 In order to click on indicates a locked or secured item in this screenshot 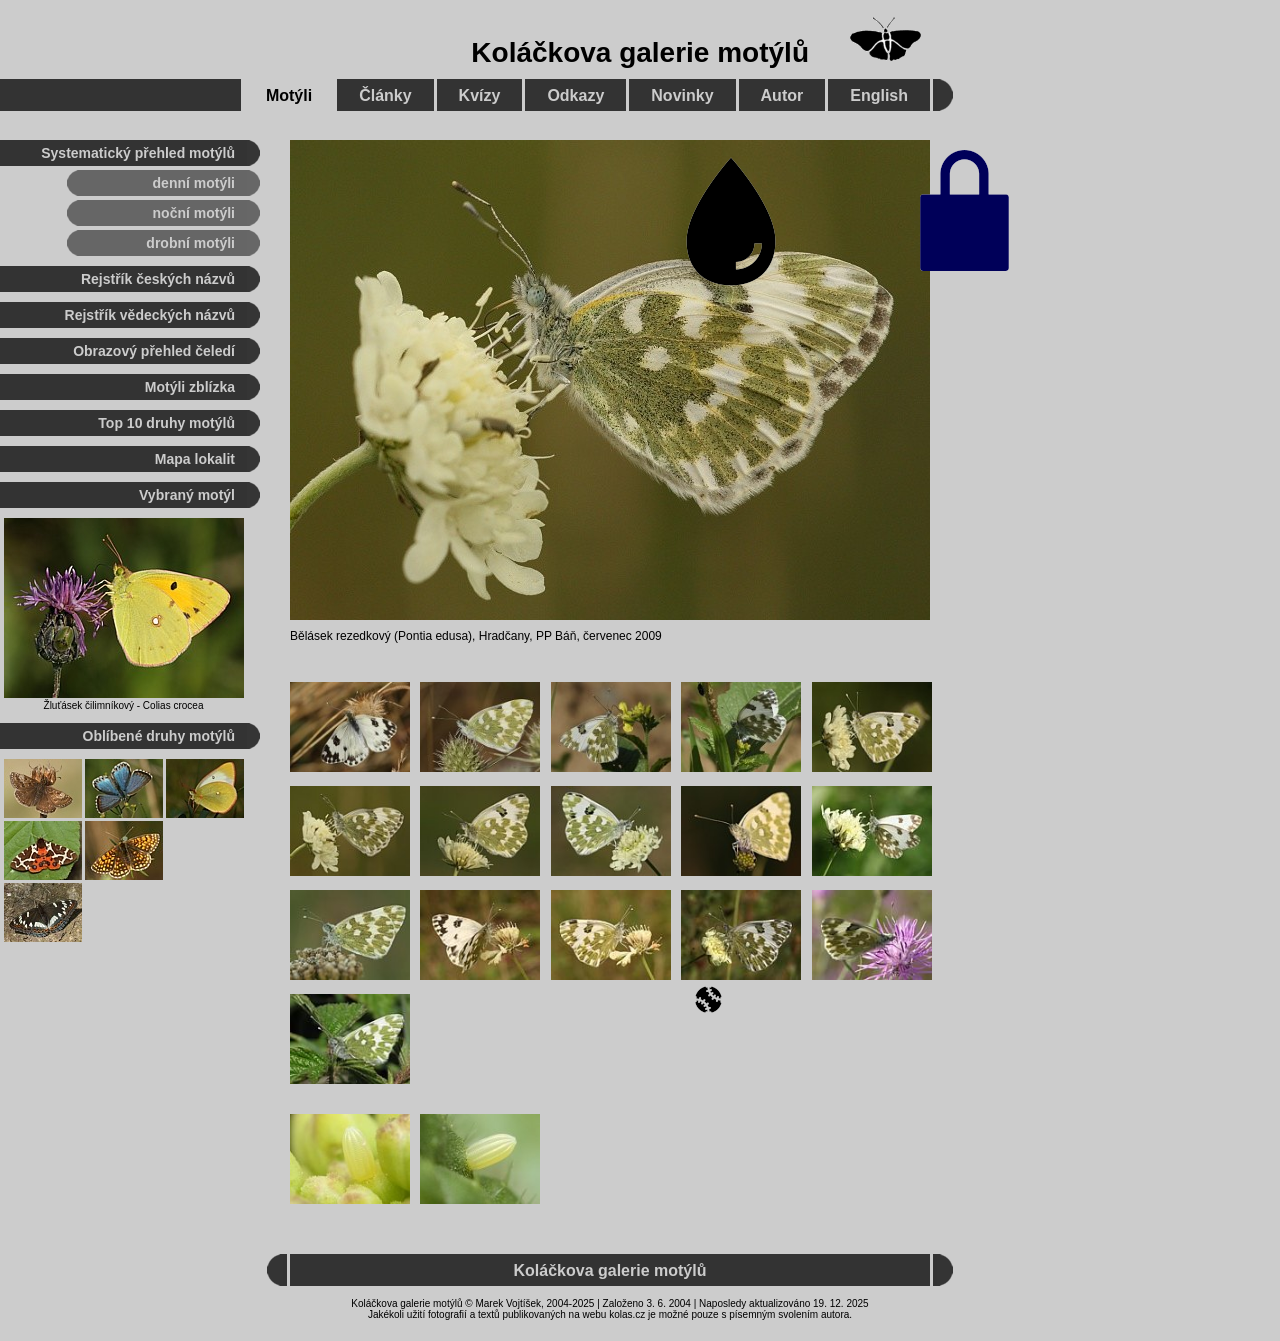, I will do `click(964, 210)`.